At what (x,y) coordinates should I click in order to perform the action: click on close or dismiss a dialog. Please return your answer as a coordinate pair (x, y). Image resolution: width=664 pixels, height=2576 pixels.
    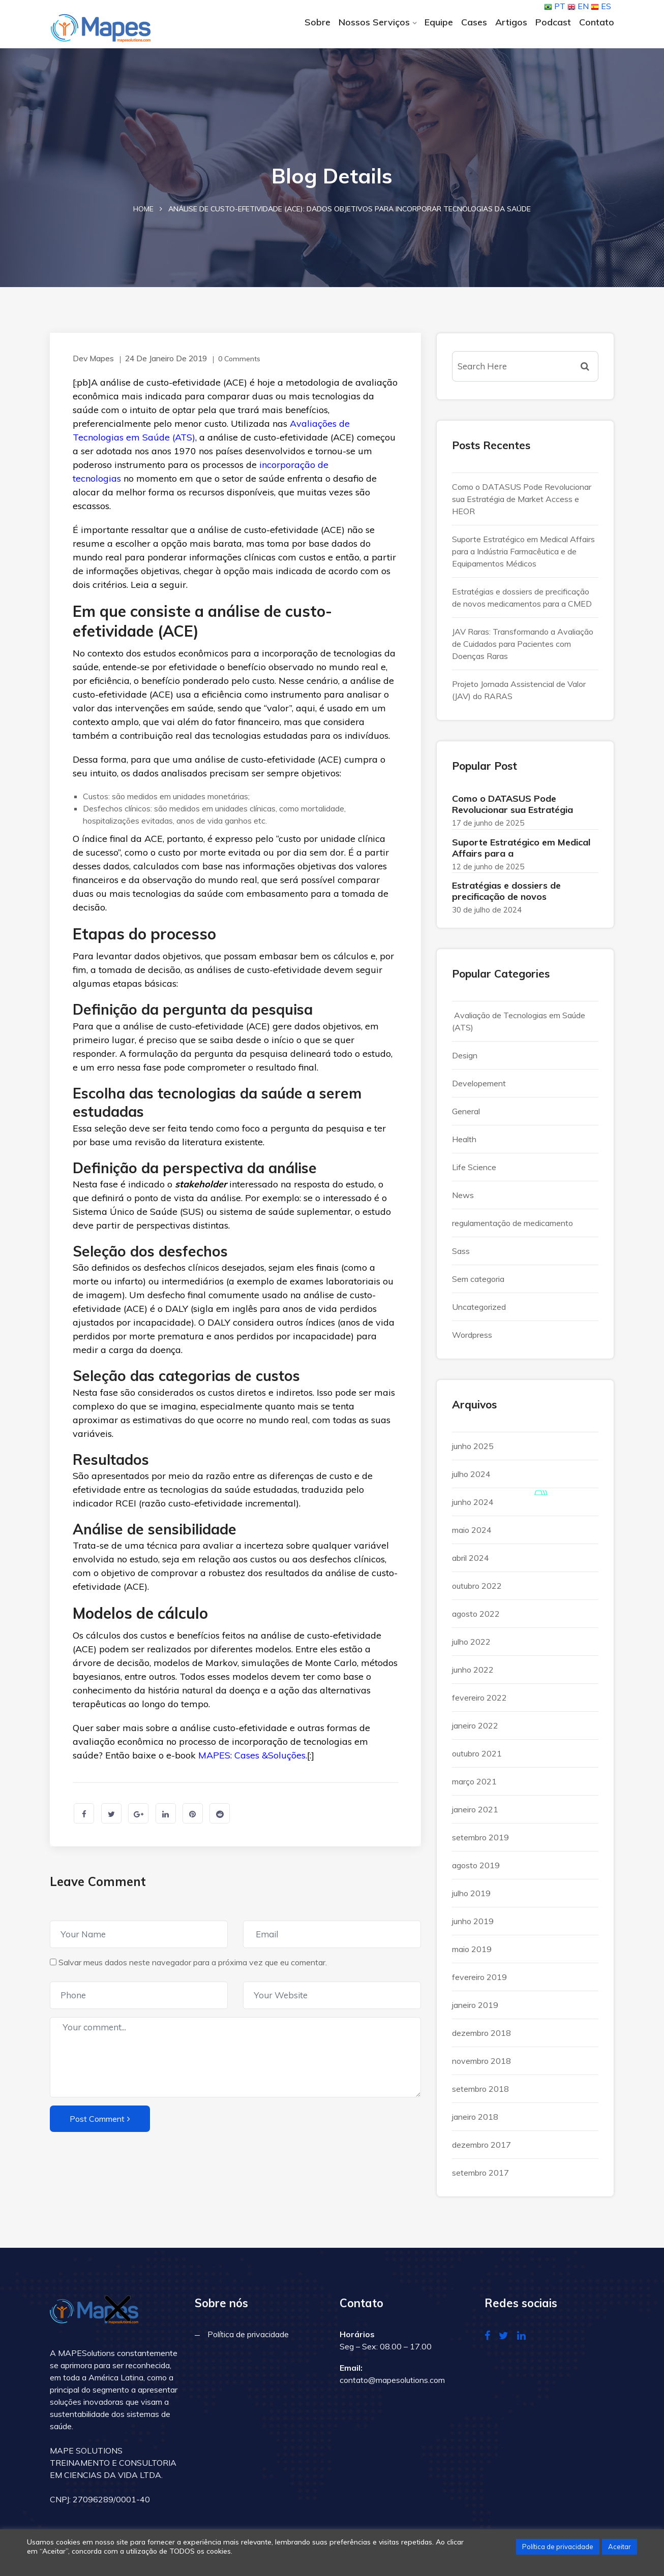
    Looking at the image, I should click on (117, 2308).